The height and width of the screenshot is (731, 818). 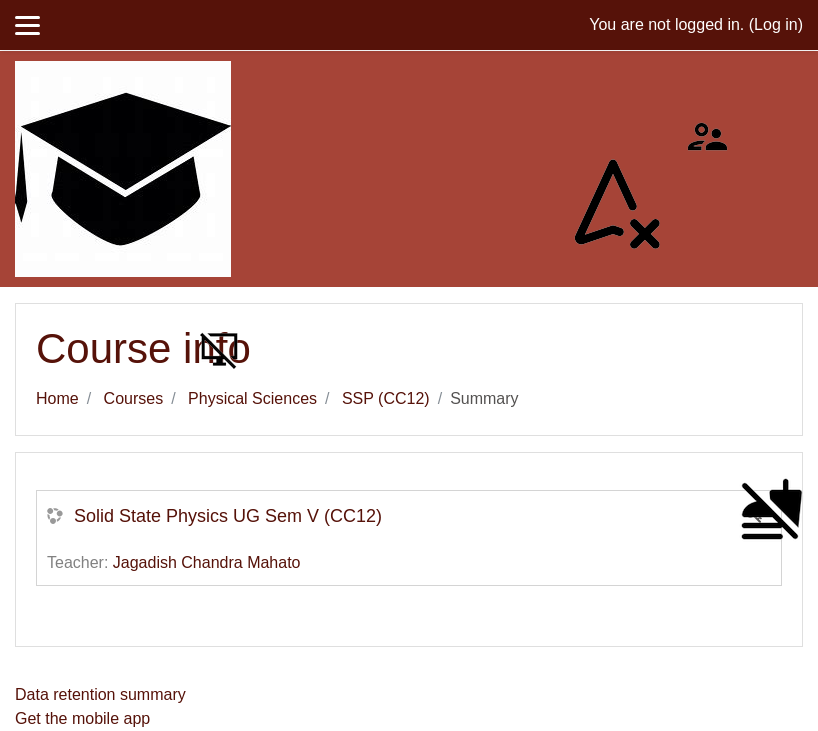 I want to click on manage team members or user accounts, so click(x=707, y=136).